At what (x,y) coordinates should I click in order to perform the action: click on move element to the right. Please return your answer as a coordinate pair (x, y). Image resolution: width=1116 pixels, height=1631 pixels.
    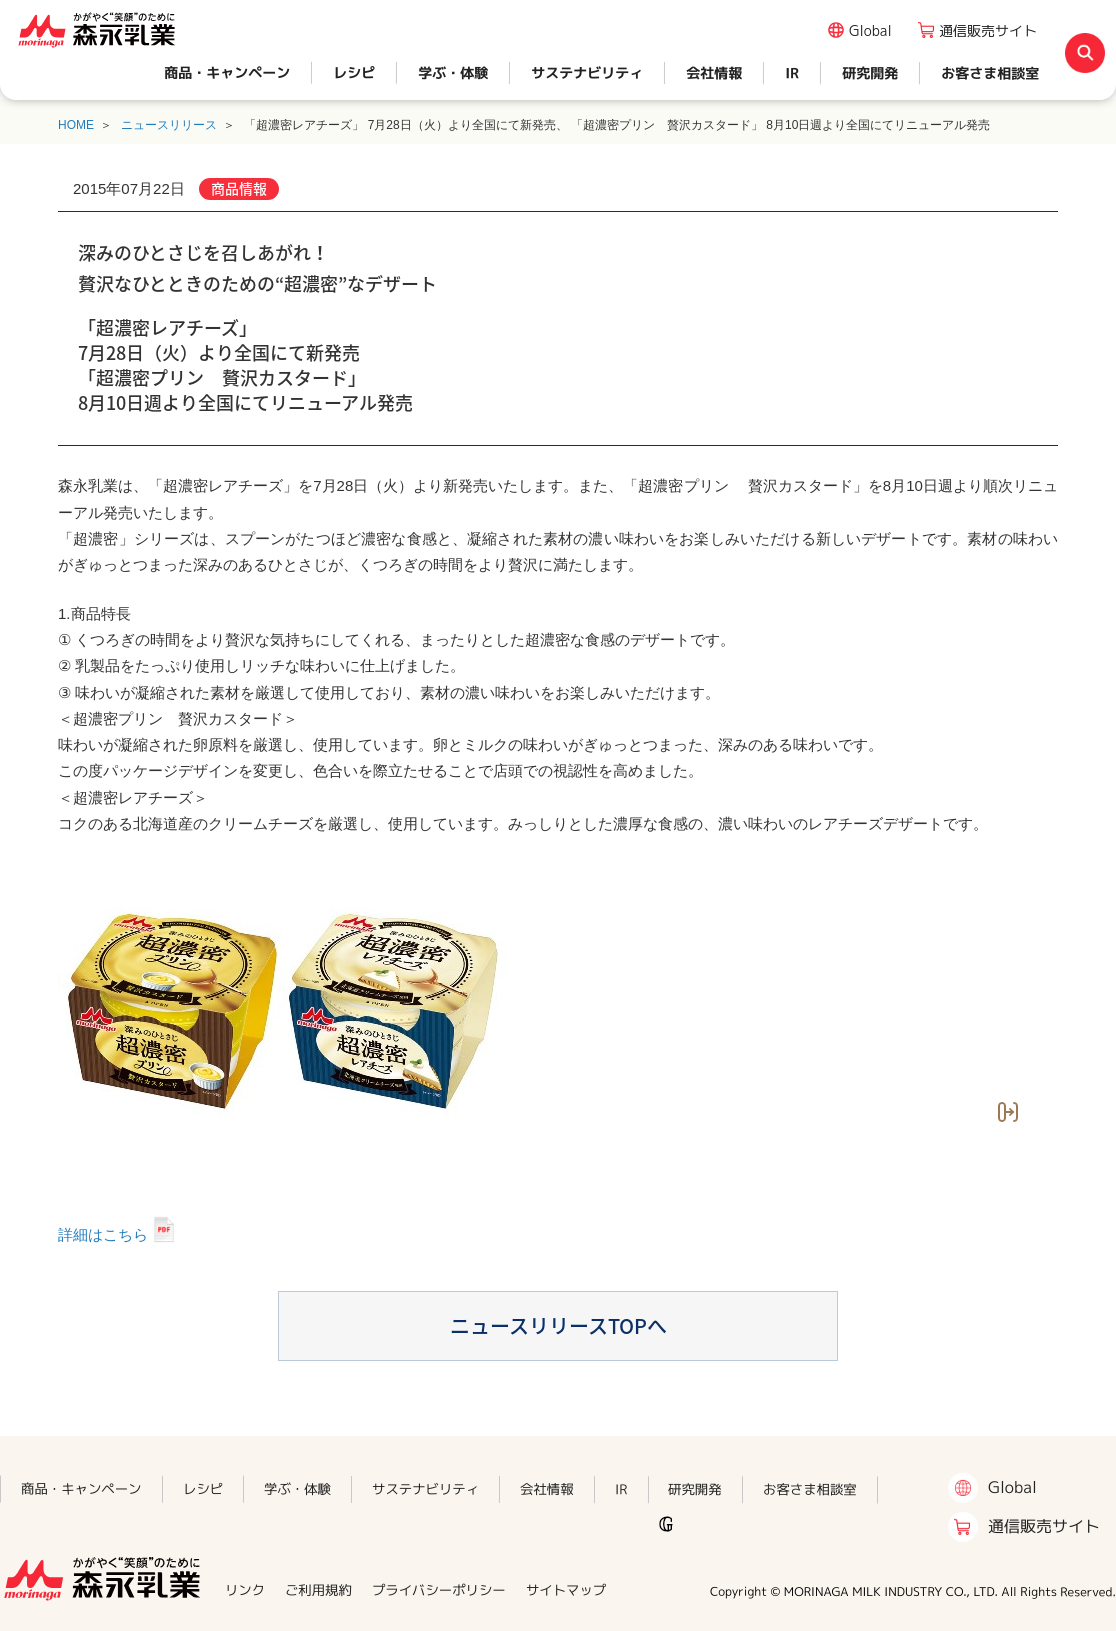
    Looking at the image, I should click on (1008, 1112).